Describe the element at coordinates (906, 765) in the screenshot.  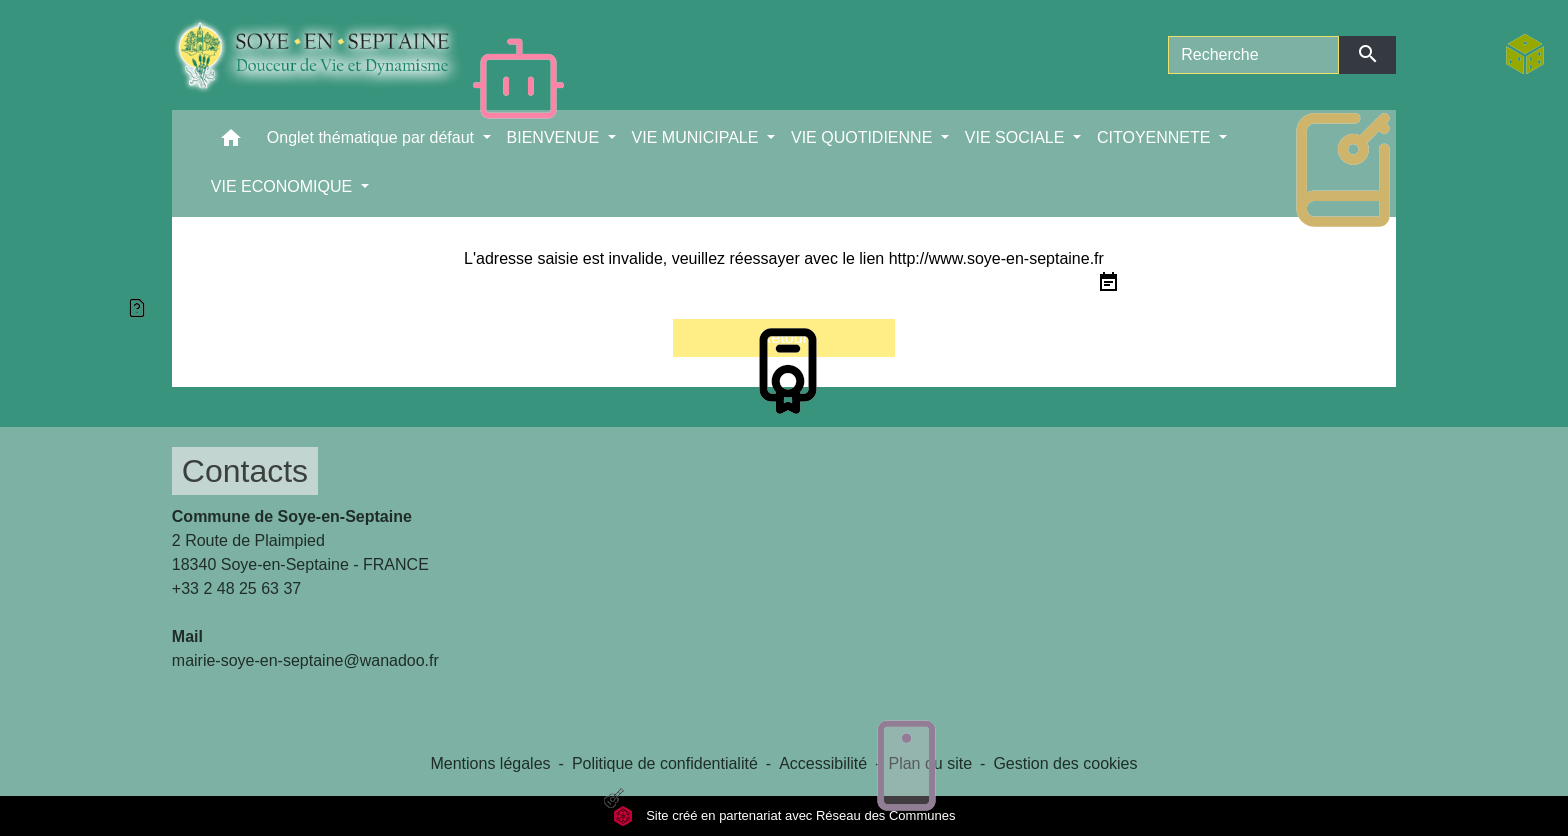
I see `access device camera settings` at that location.